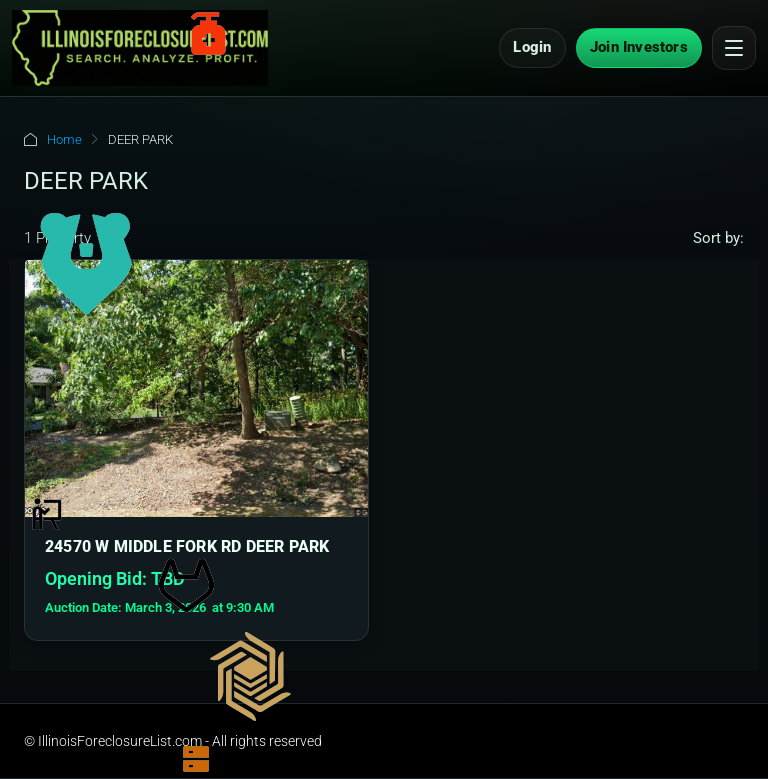 This screenshot has width=768, height=779. I want to click on google bigtable service logo, so click(250, 676).